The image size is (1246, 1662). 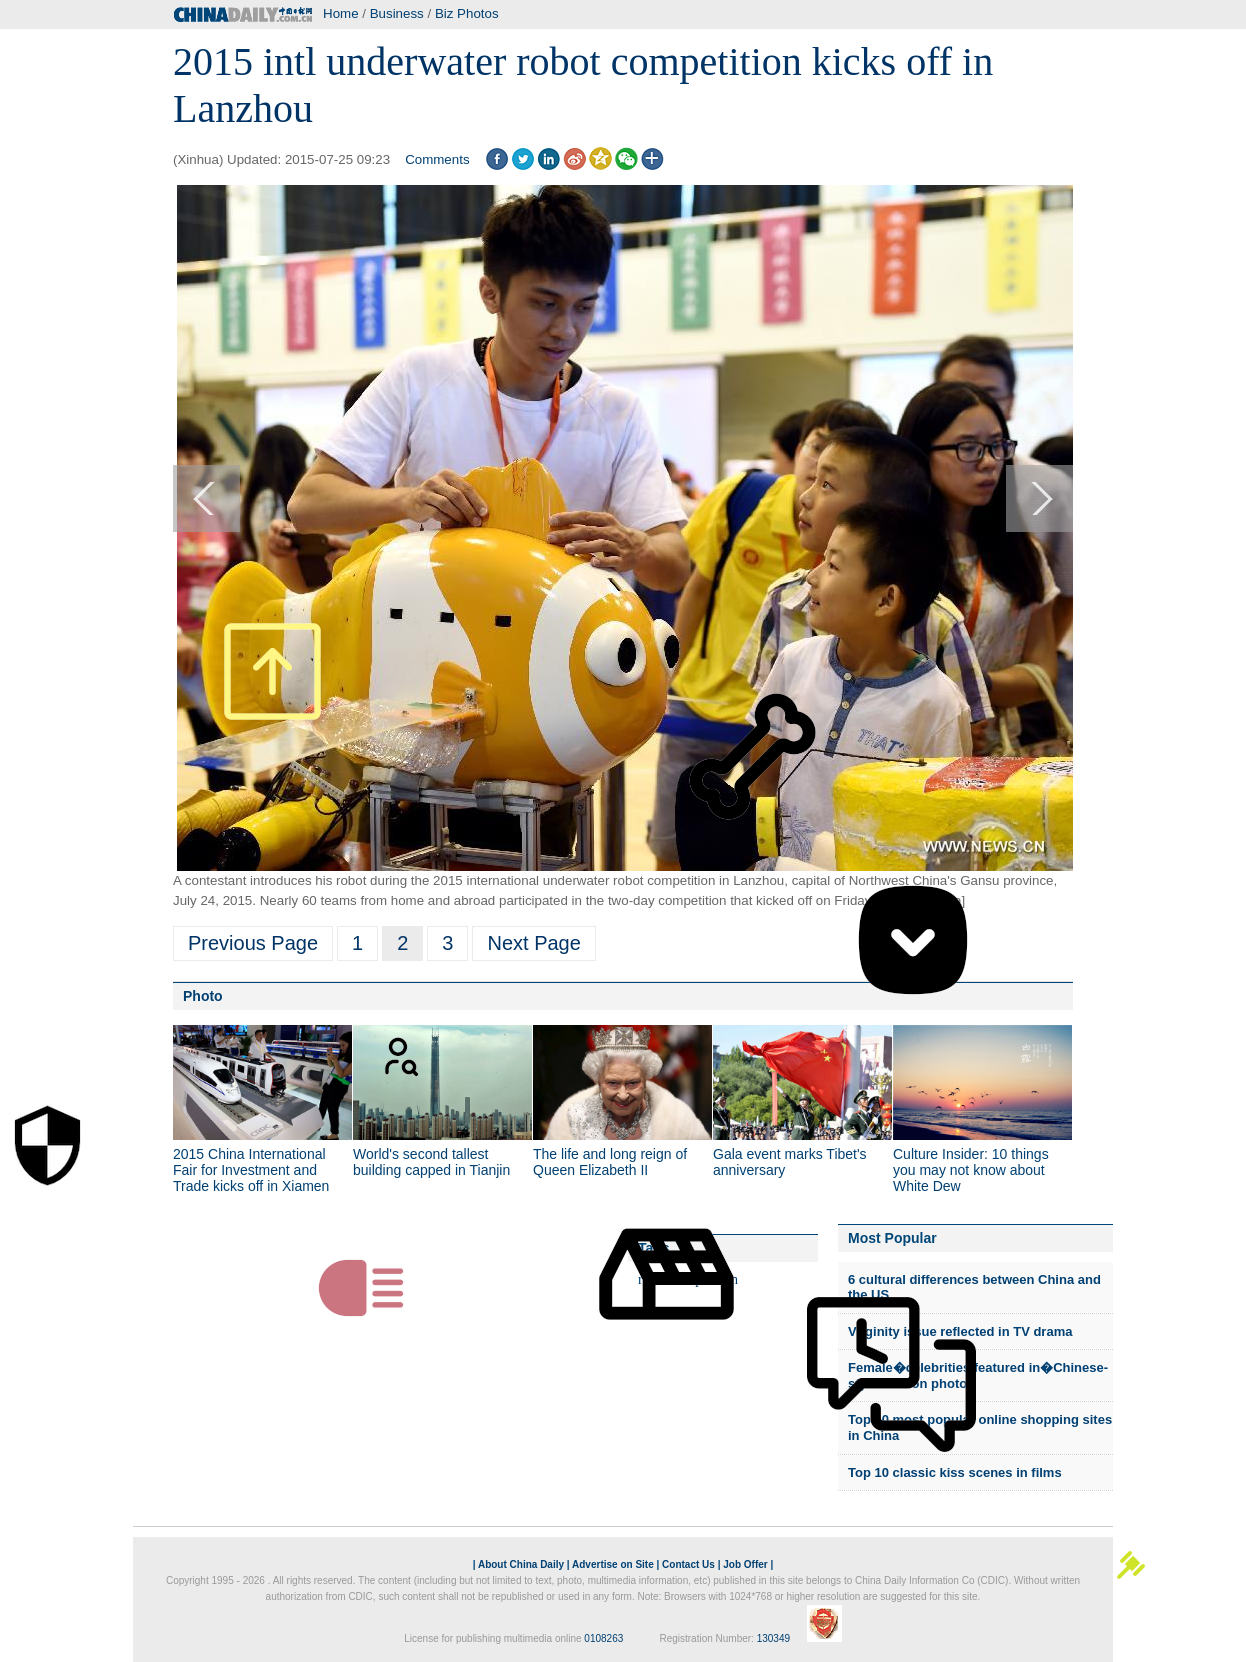 I want to click on indicates an outdated or stale discussion thread, so click(x=891, y=1374).